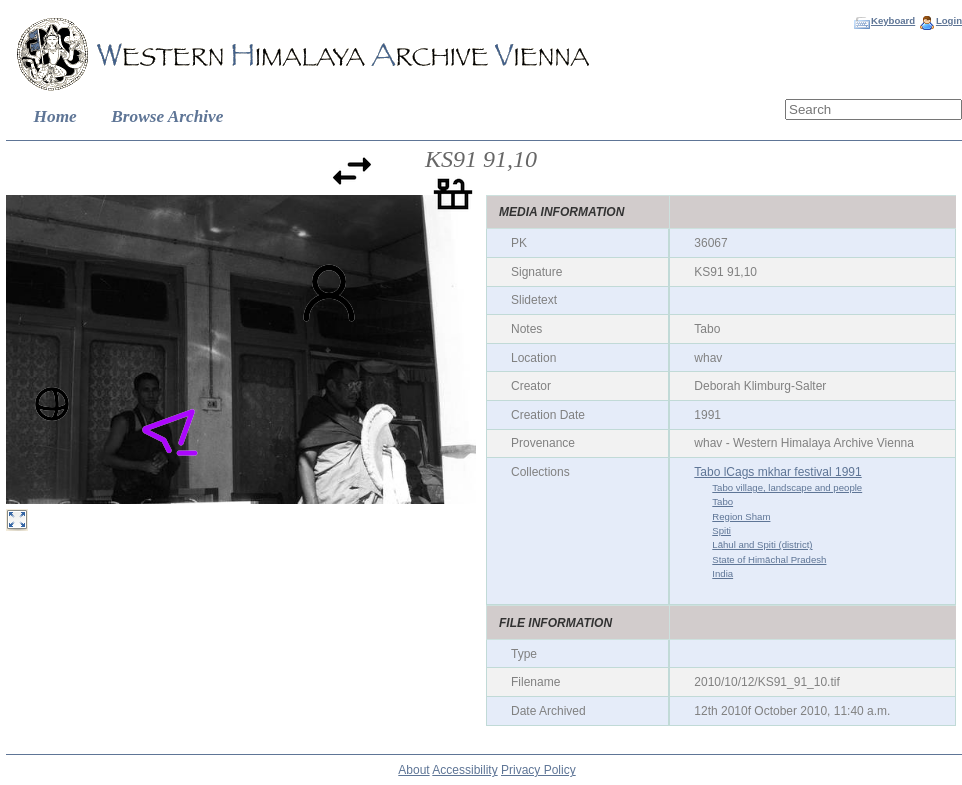 Image resolution: width=962 pixels, height=785 pixels. What do you see at coordinates (352, 171) in the screenshot?
I see `swap or exchange items` at bounding box center [352, 171].